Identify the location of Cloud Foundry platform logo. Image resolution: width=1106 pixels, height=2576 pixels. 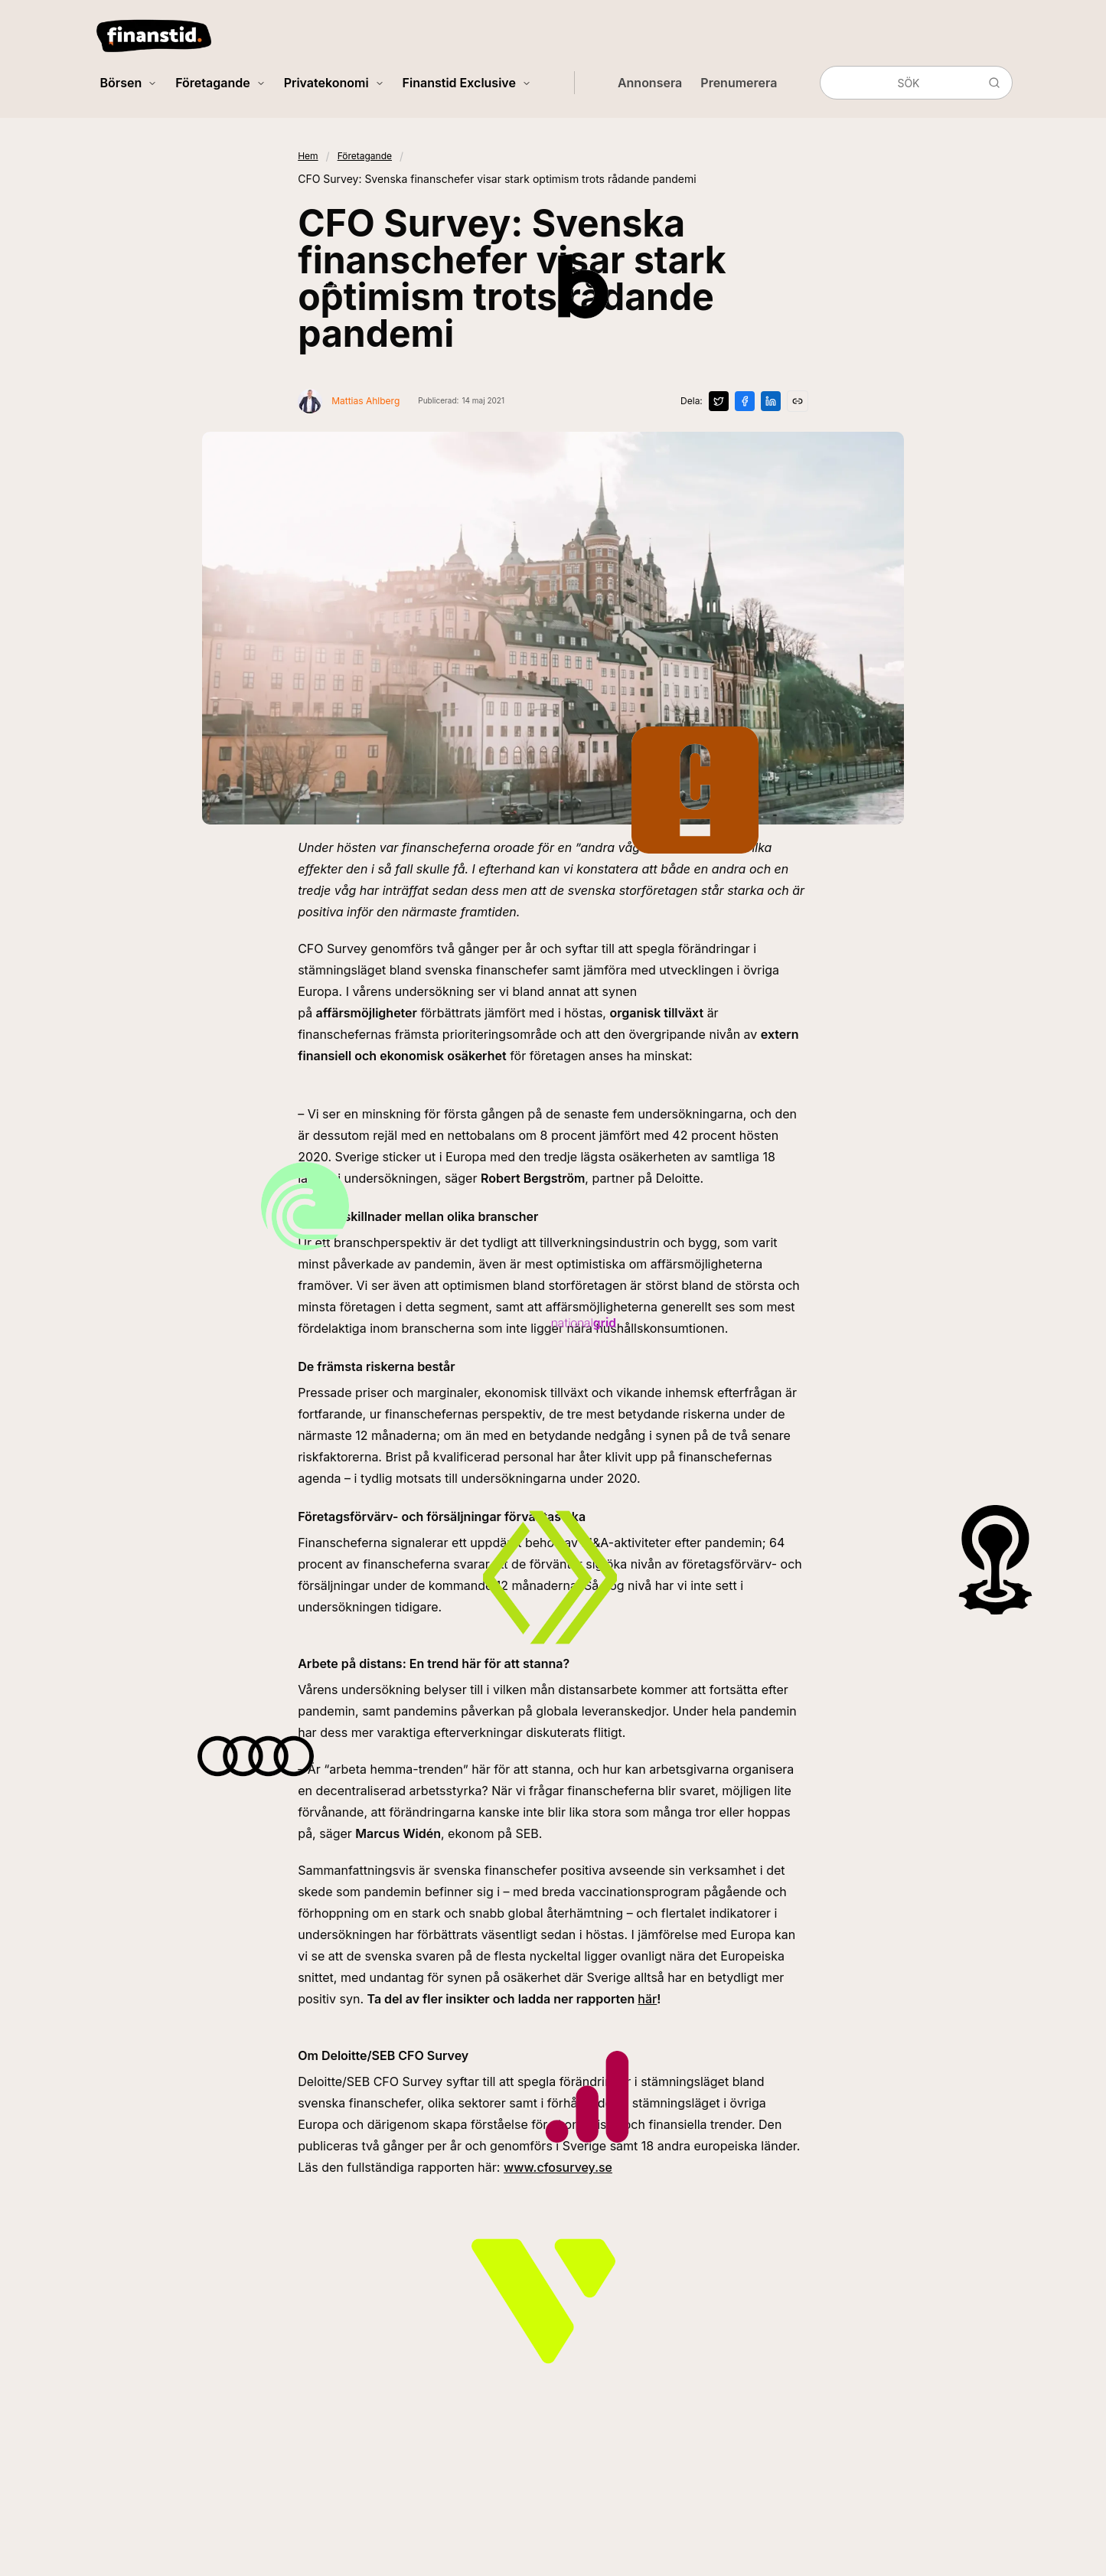
(995, 1559).